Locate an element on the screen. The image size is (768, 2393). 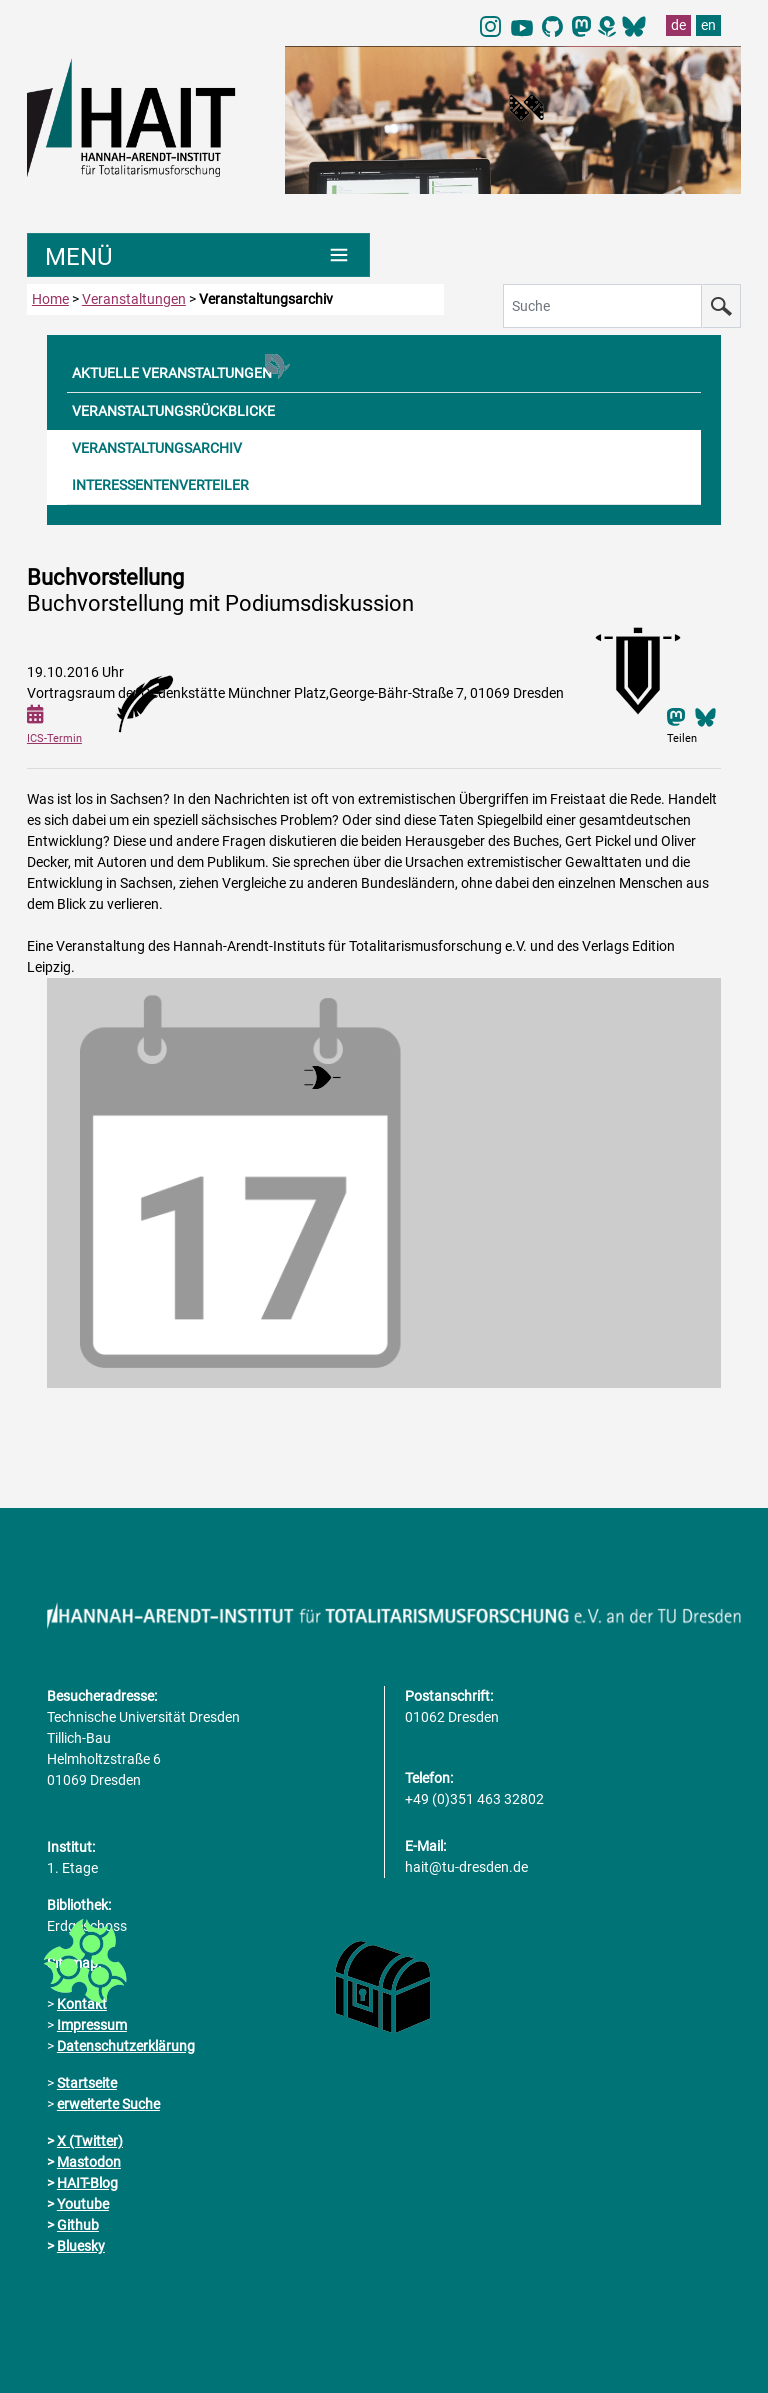
initiate a claw attack or slash ability is located at coordinates (277, 366).